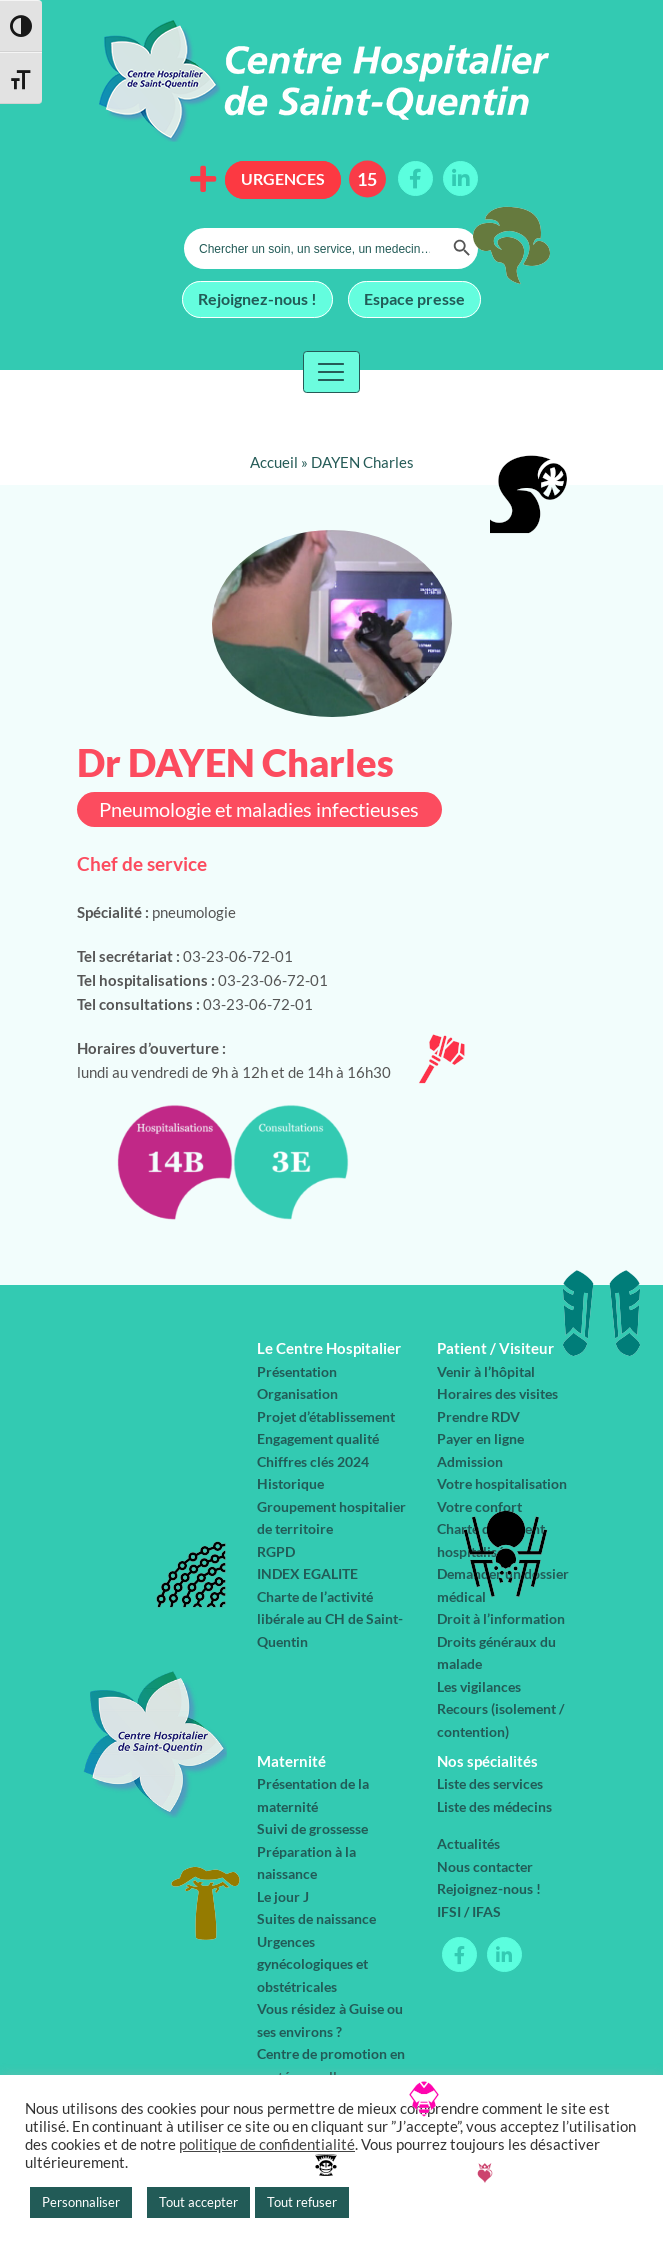 The image size is (663, 2248). I want to click on spider enemy or creature in a game interface, so click(505, 1553).